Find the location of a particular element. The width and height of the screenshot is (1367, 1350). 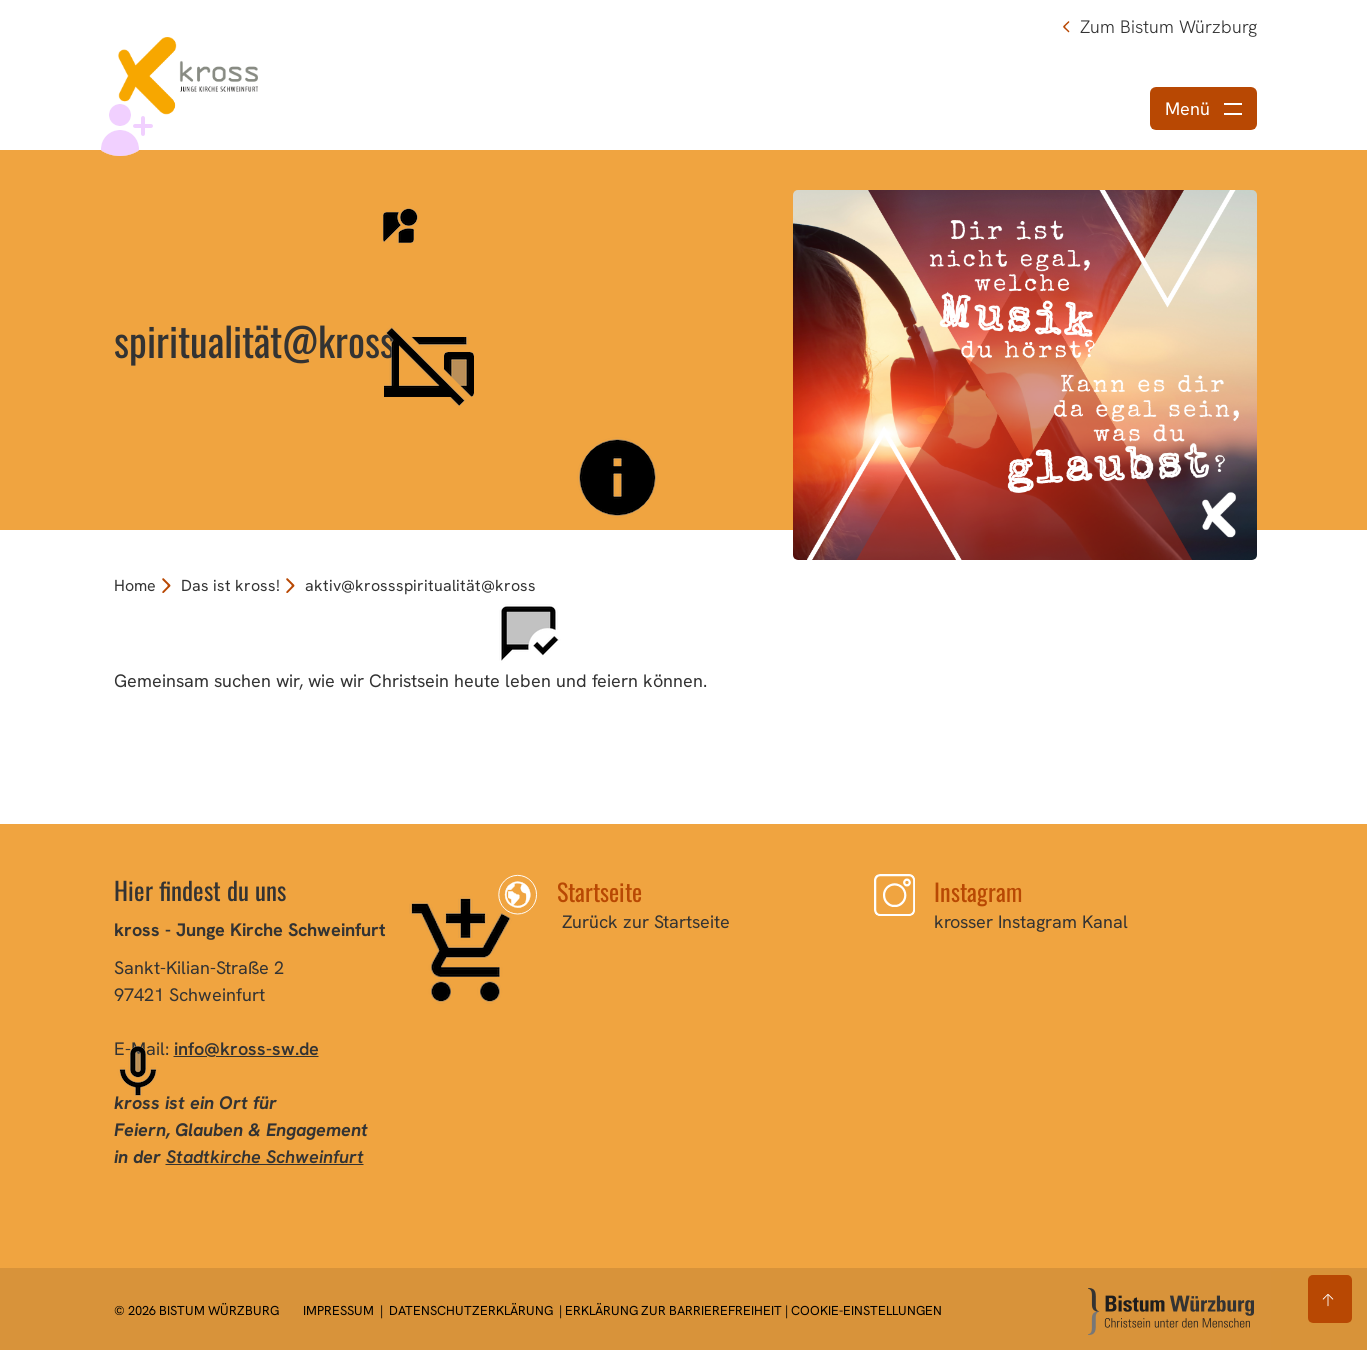

add a new user or contact is located at coordinates (127, 130).